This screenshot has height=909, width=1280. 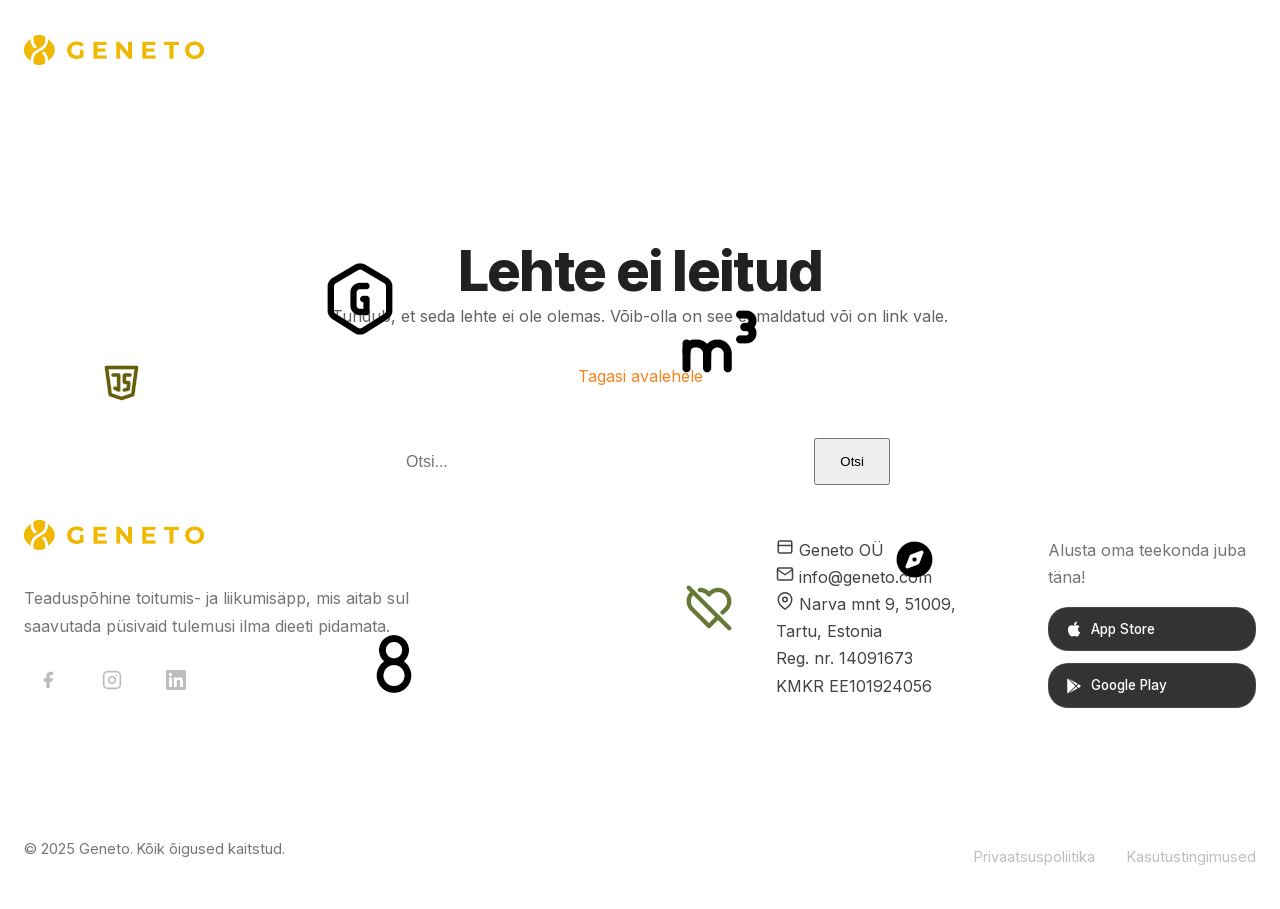 What do you see at coordinates (709, 608) in the screenshot?
I see `remove from favorites` at bounding box center [709, 608].